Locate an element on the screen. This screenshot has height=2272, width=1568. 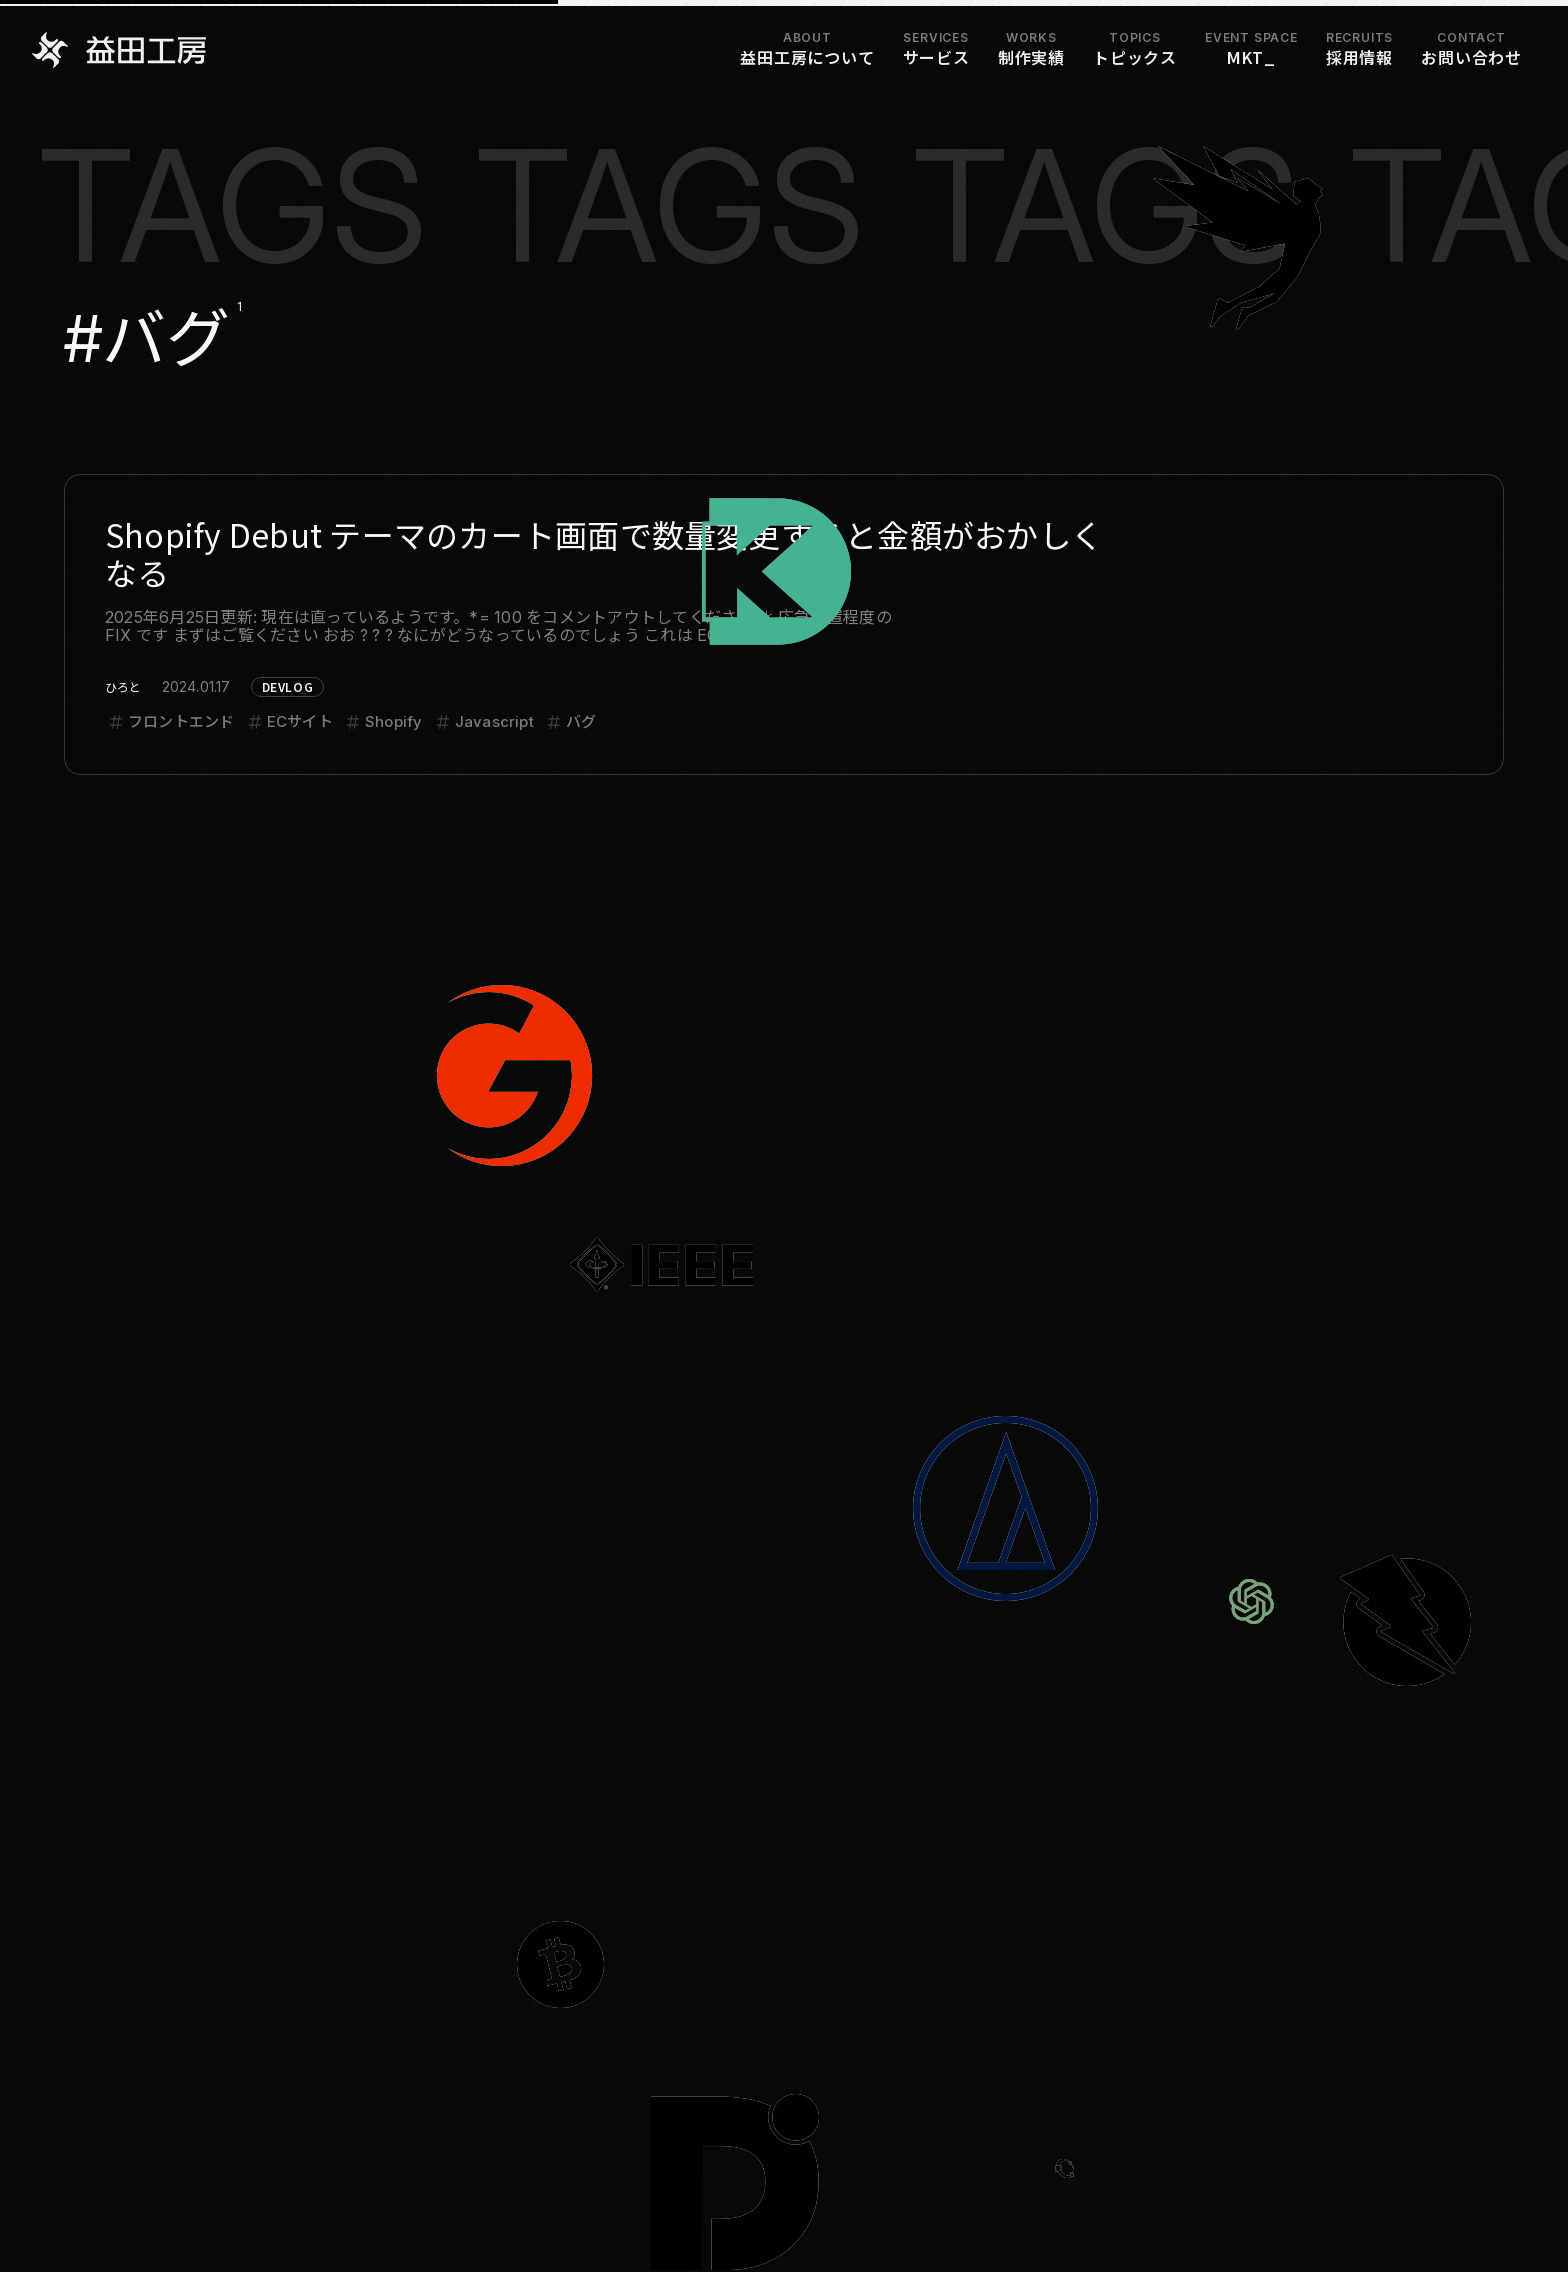
open Dolibarr ERP/CRM application is located at coordinates (735, 2182).